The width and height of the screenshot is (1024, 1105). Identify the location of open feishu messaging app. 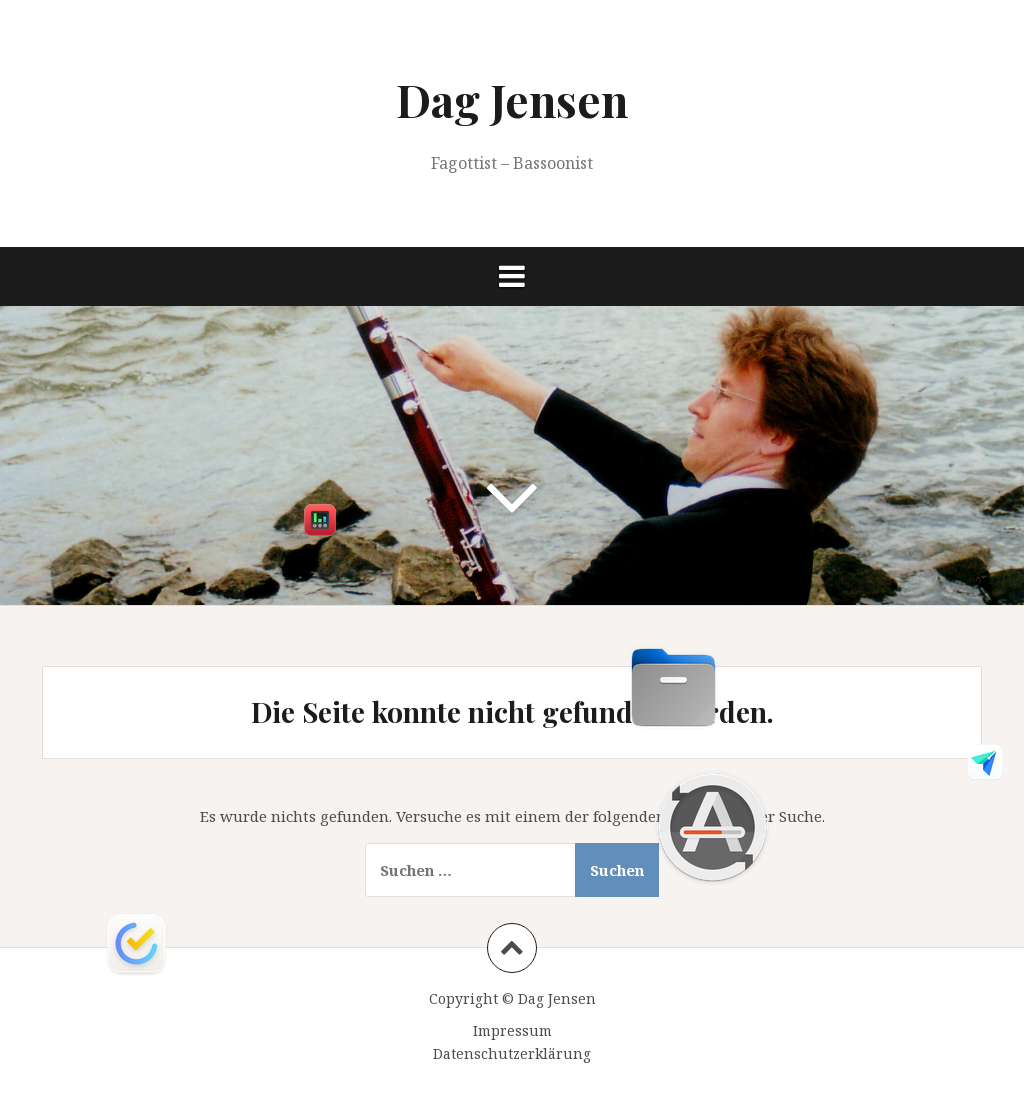
(985, 762).